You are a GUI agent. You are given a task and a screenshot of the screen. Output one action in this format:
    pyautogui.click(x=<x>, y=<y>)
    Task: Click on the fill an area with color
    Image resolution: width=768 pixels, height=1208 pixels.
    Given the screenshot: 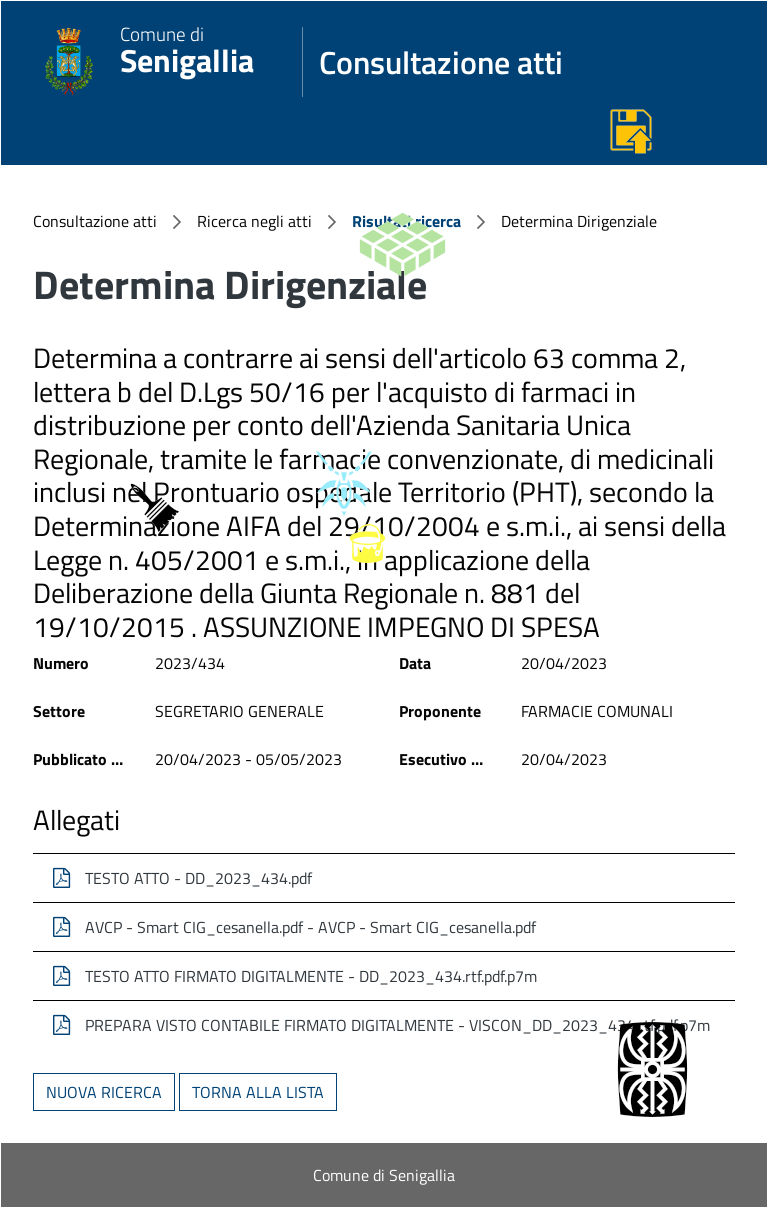 What is the action you would take?
    pyautogui.click(x=367, y=543)
    